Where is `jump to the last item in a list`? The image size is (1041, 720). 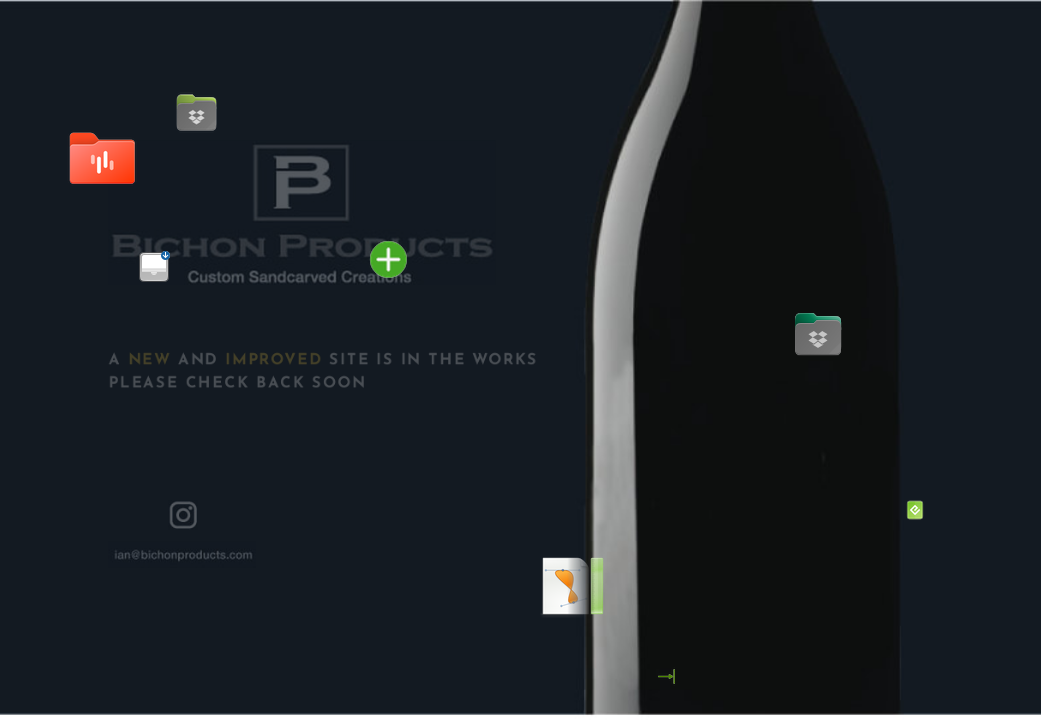 jump to the last item in a list is located at coordinates (666, 676).